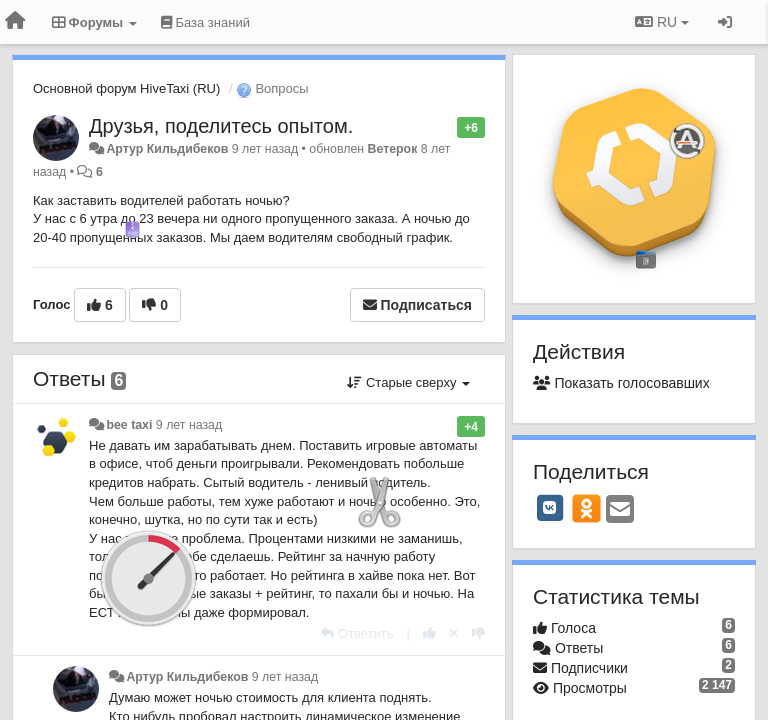 This screenshot has height=720, width=768. I want to click on cut selected content to clipboard, so click(379, 502).